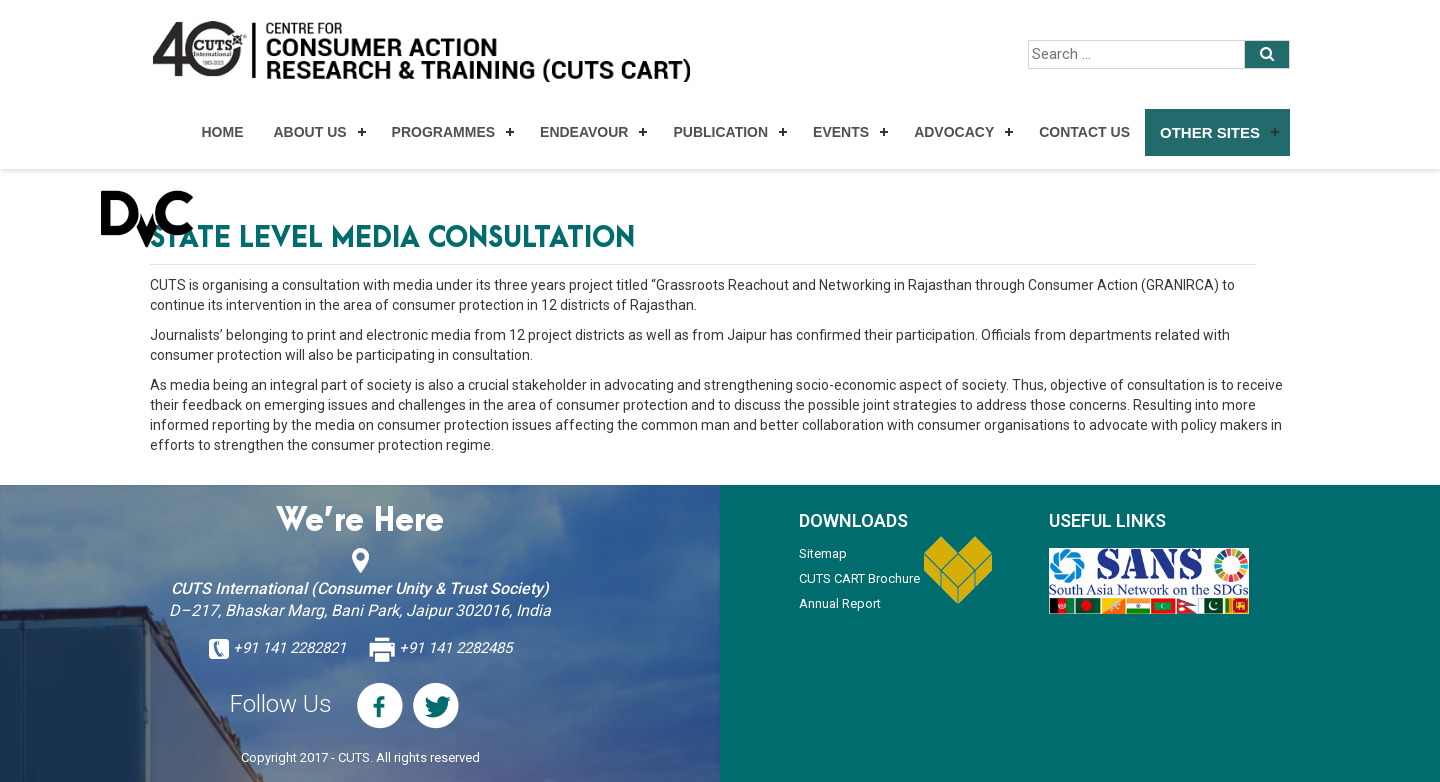  I want to click on bazel build system logo, so click(958, 570).